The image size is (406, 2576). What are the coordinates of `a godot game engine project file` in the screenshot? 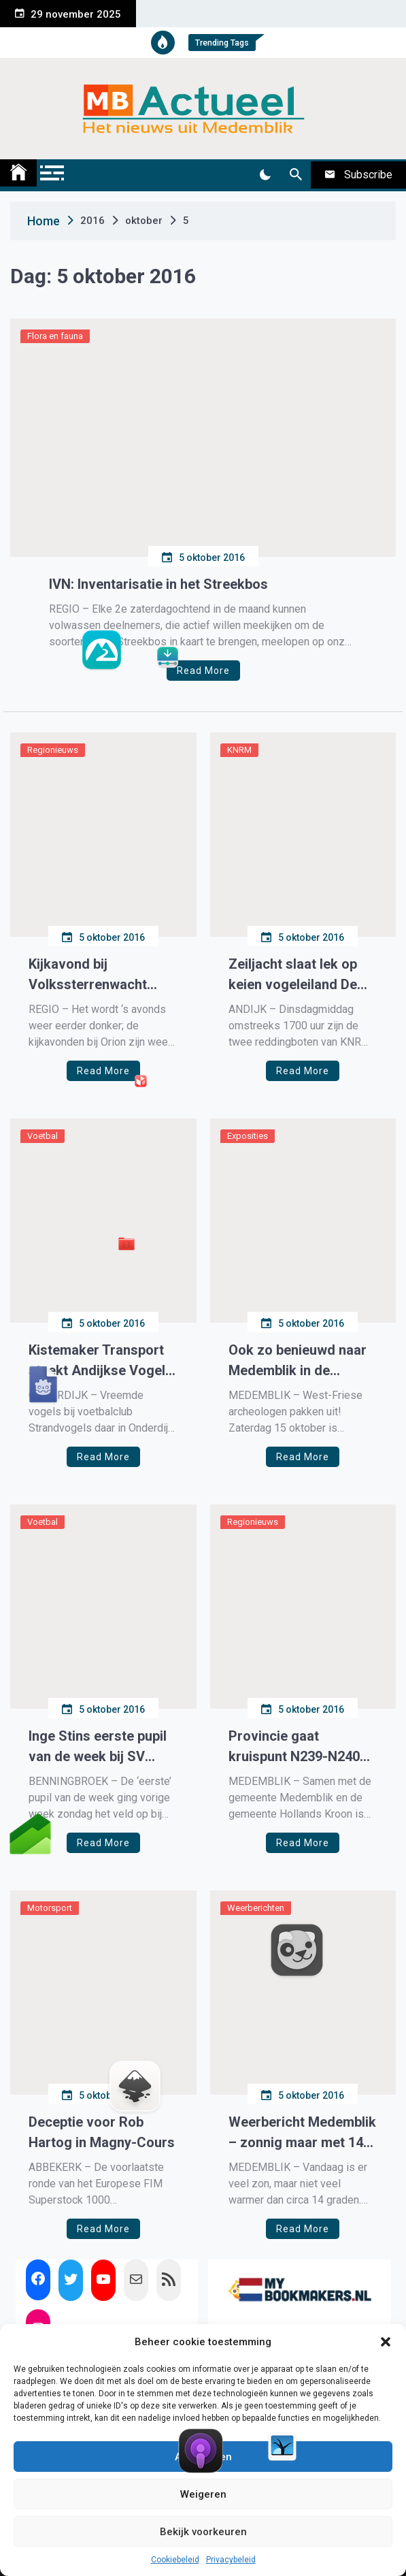 It's located at (43, 1385).